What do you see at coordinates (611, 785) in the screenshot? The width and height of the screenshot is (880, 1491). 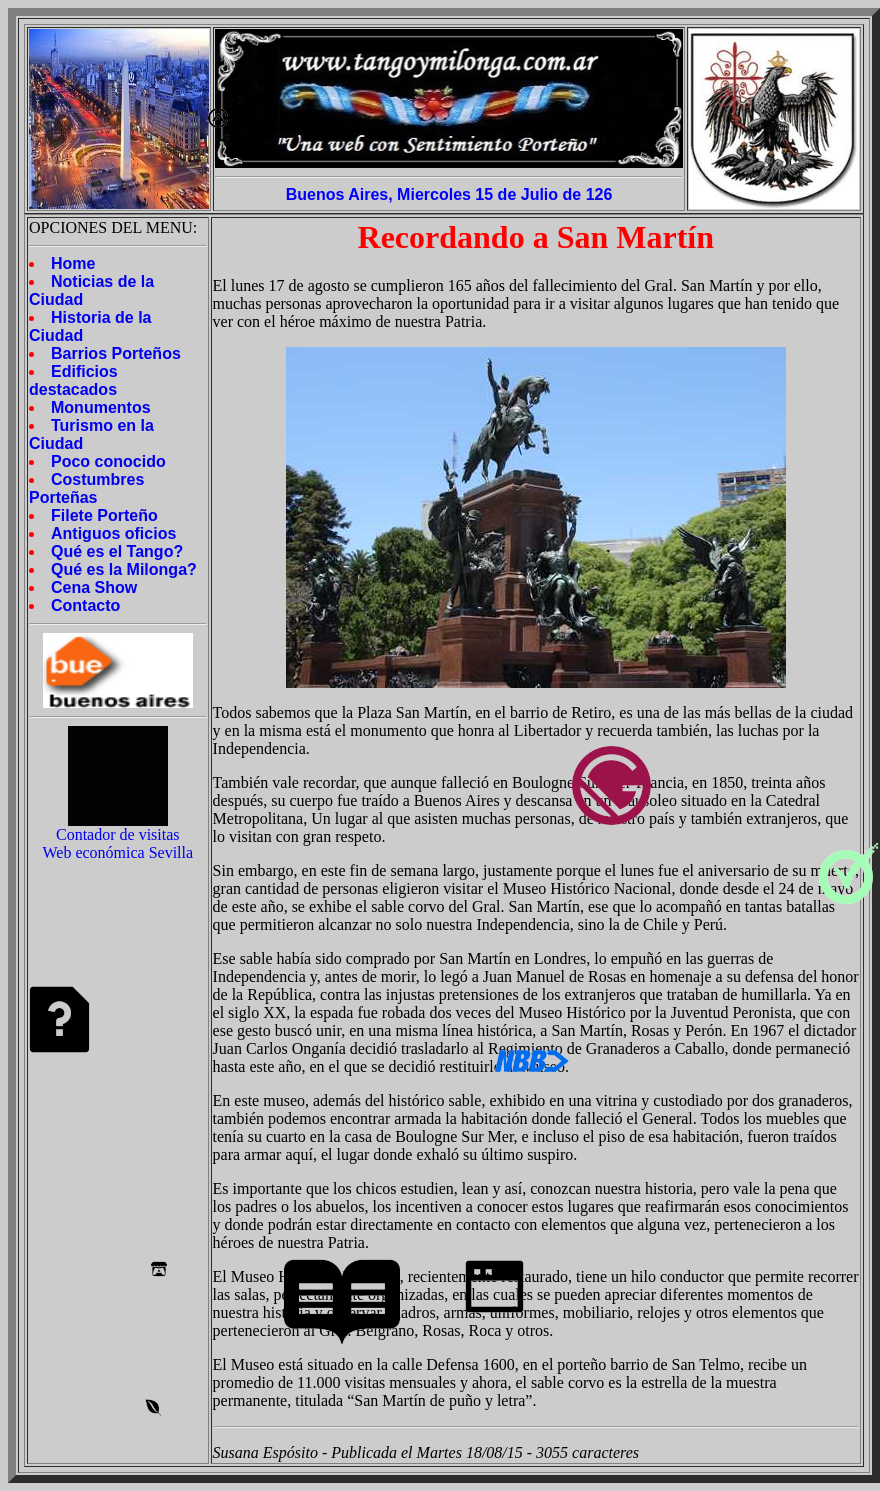 I see `Gatsby framework logo` at bounding box center [611, 785].